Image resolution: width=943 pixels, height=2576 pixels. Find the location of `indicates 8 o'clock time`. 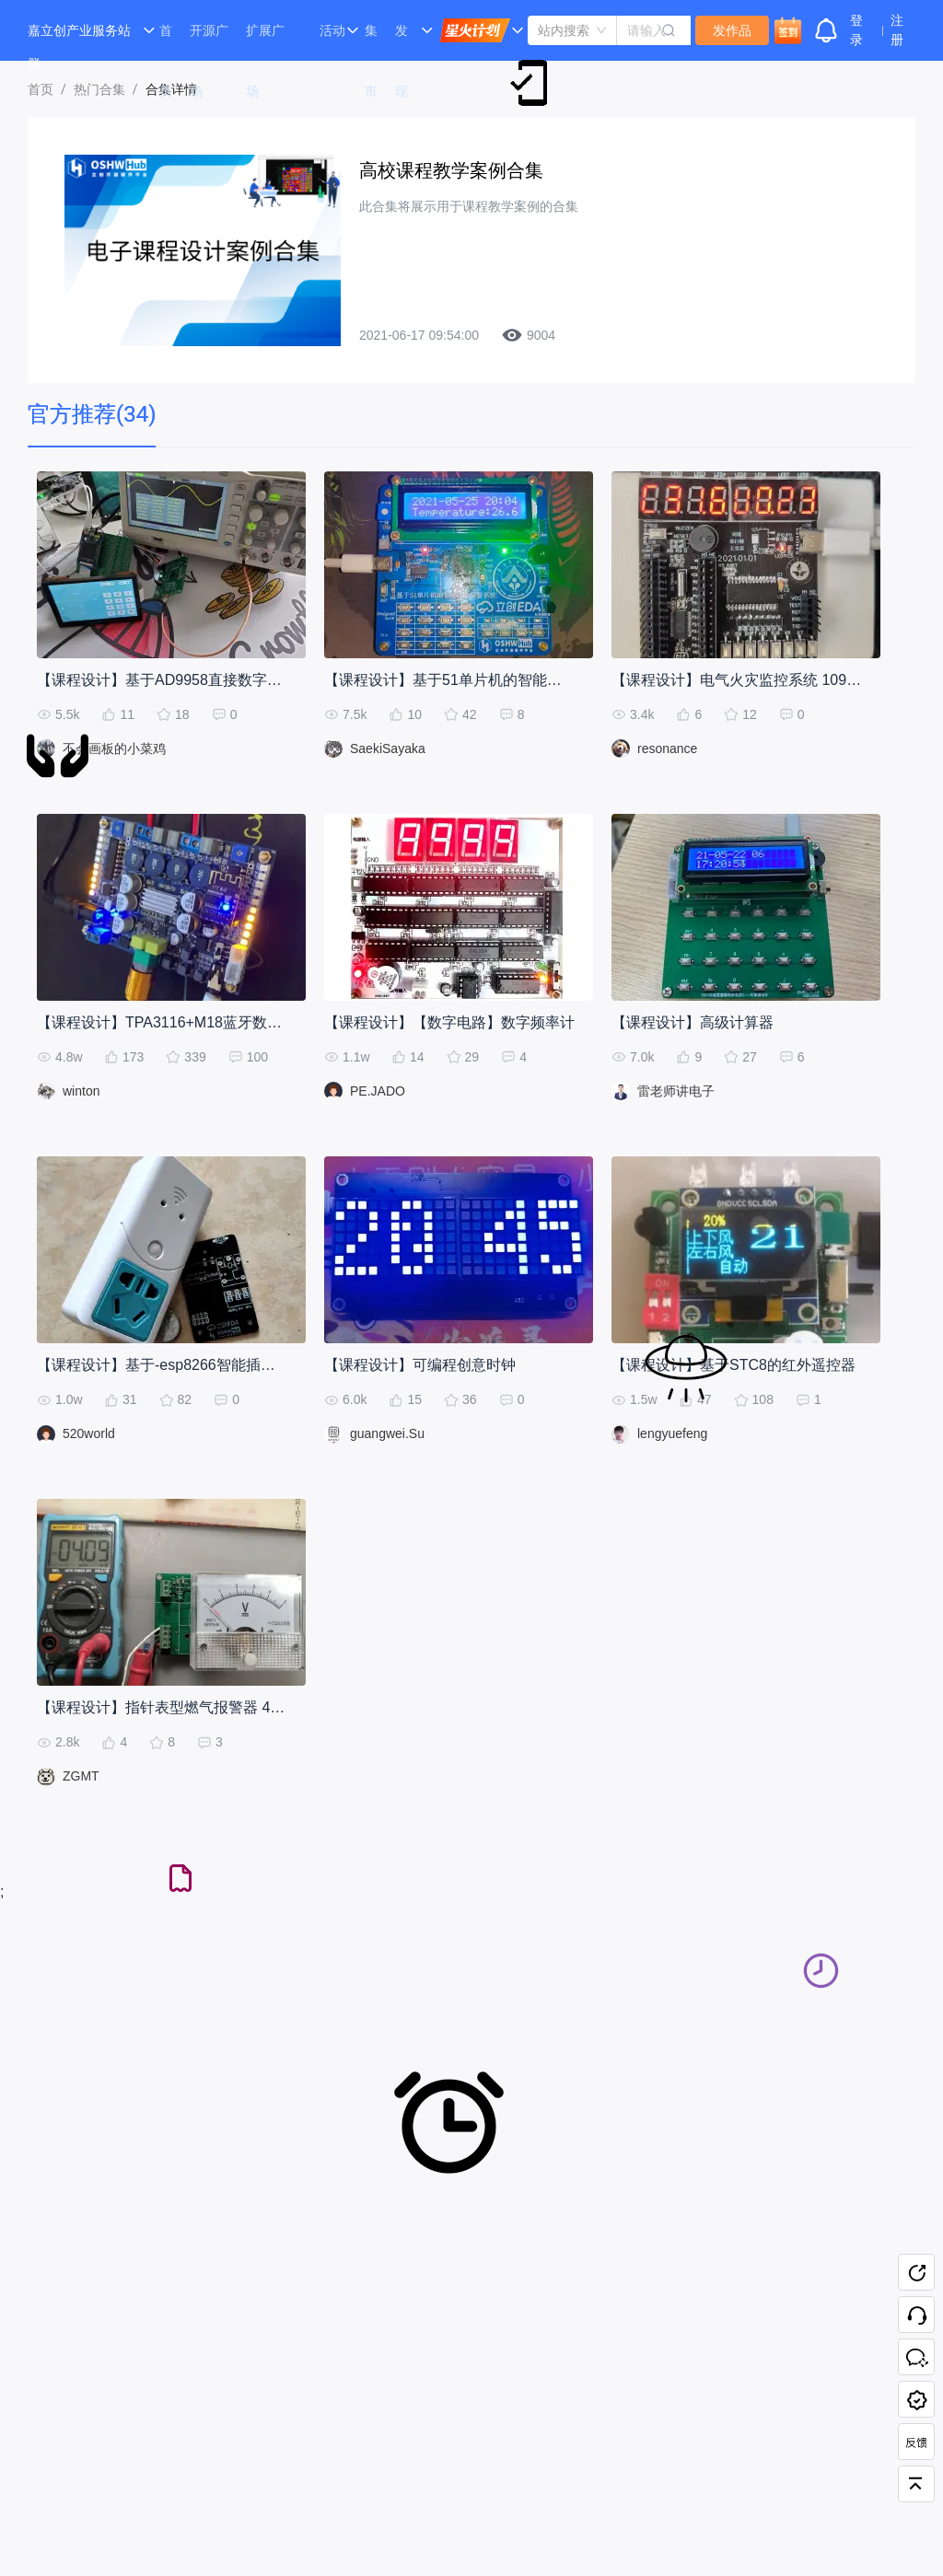

indicates 8 o'clock time is located at coordinates (821, 1970).